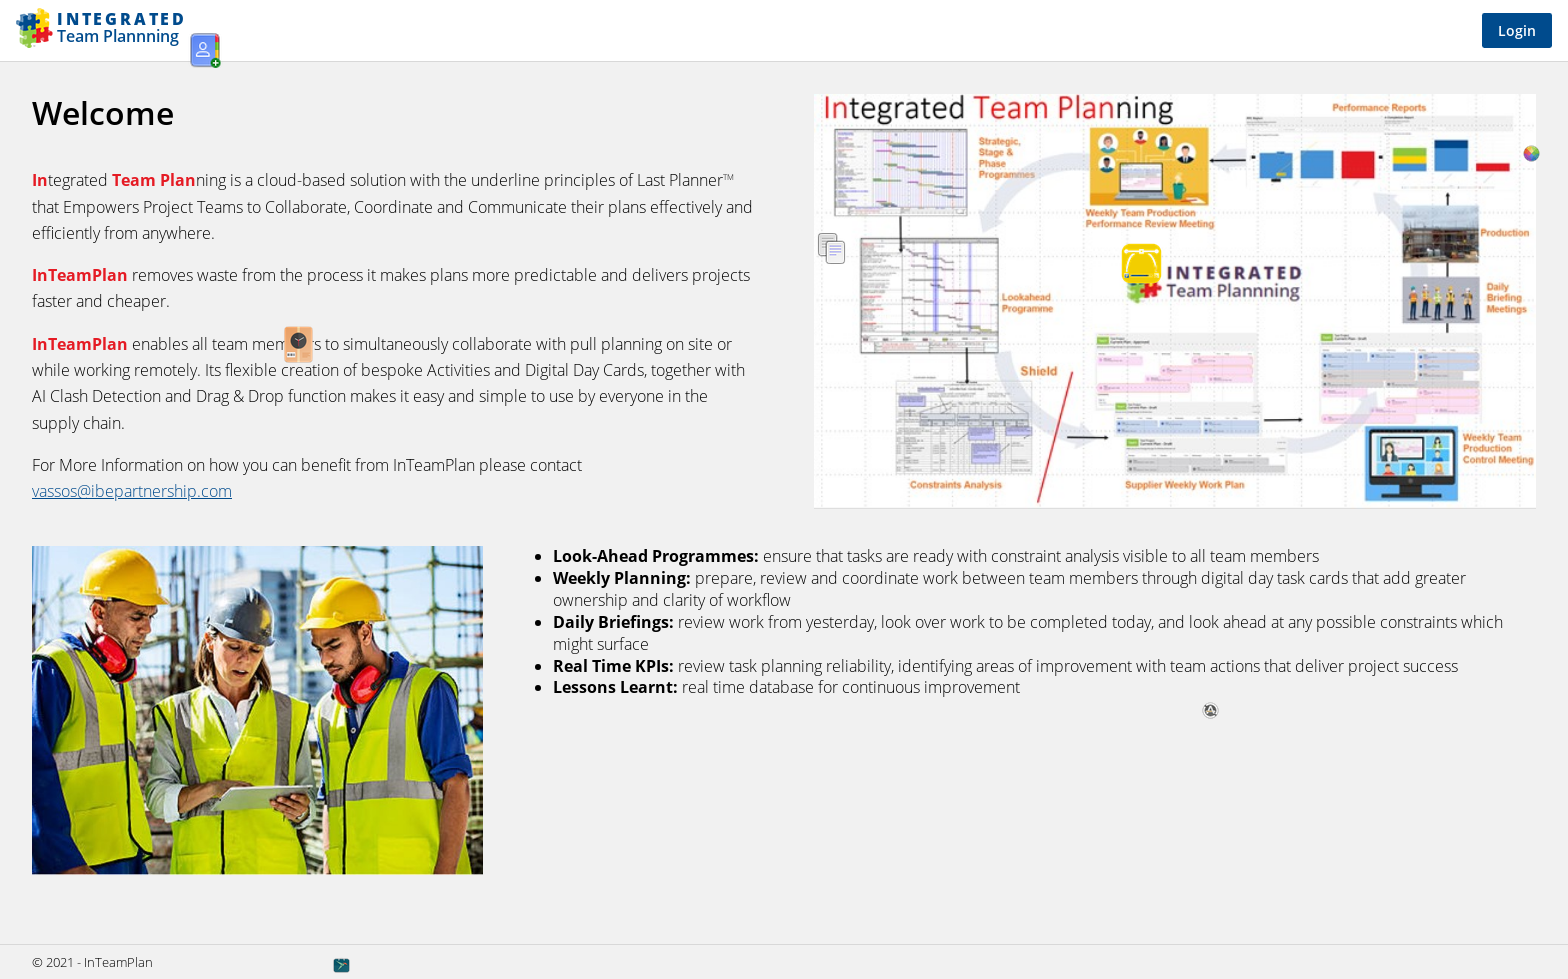  I want to click on access shape style library in iMovie, so click(1141, 263).